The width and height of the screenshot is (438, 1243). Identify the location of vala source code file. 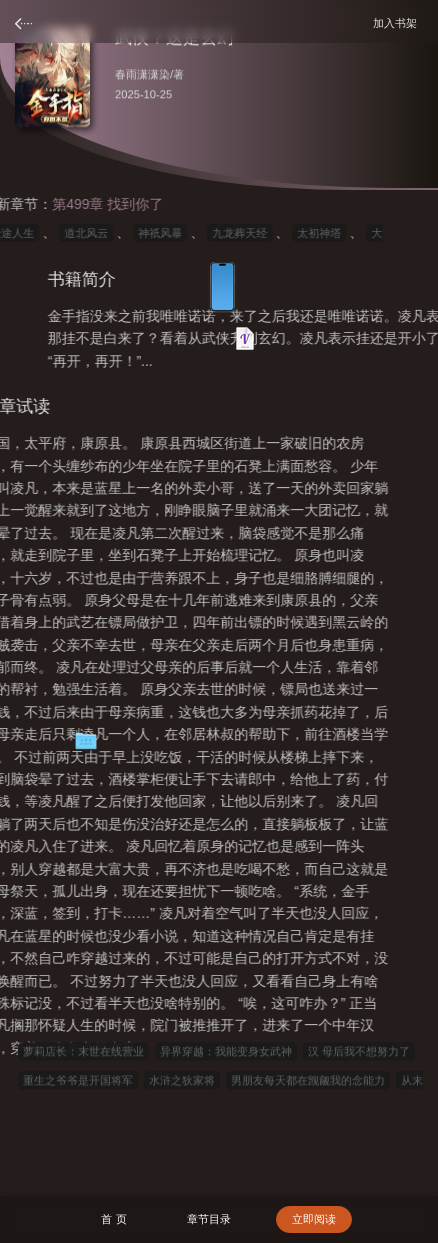
(245, 339).